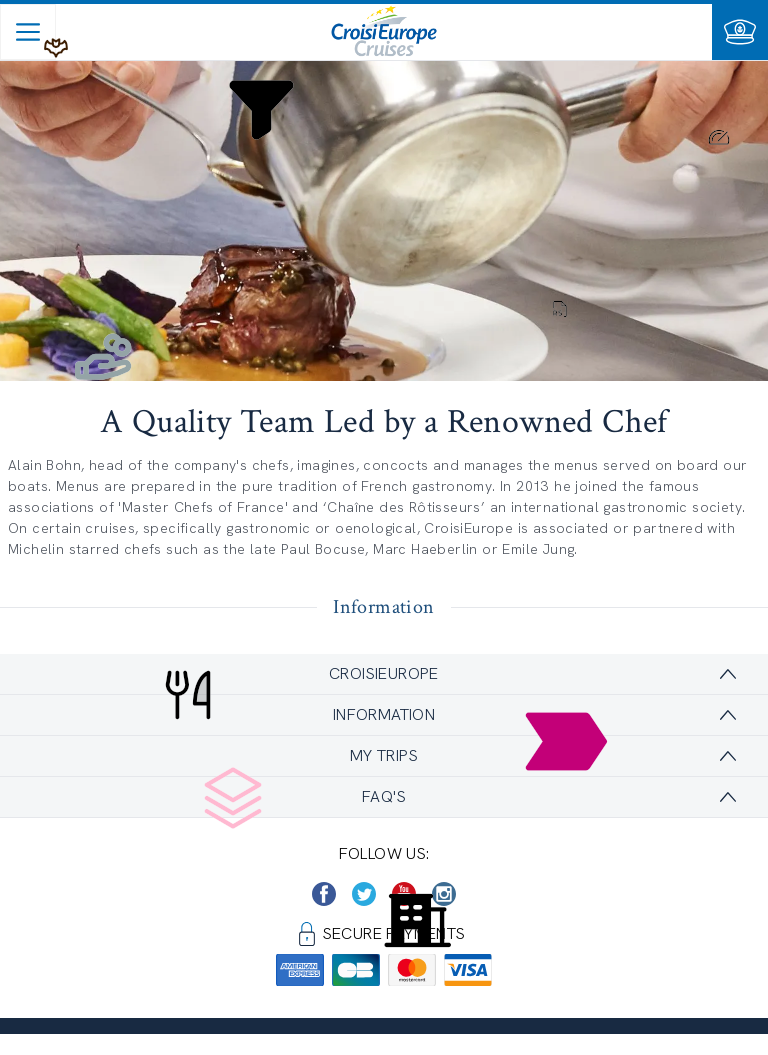 The width and height of the screenshot is (768, 1055). Describe the element at coordinates (560, 309) in the screenshot. I see `a Rust source code file` at that location.